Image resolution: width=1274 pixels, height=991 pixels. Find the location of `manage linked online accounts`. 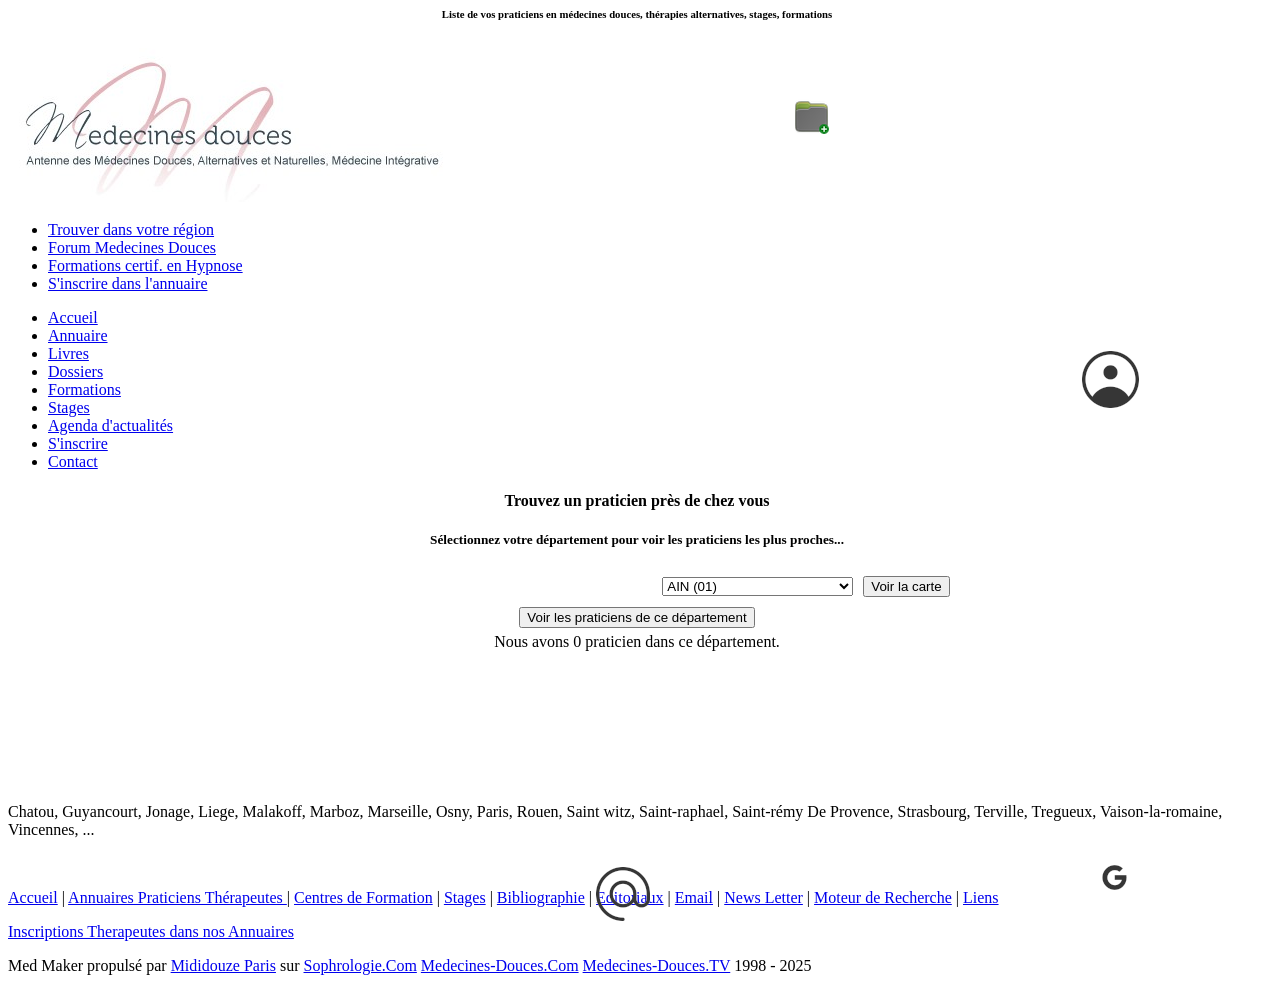

manage linked online accounts is located at coordinates (623, 894).